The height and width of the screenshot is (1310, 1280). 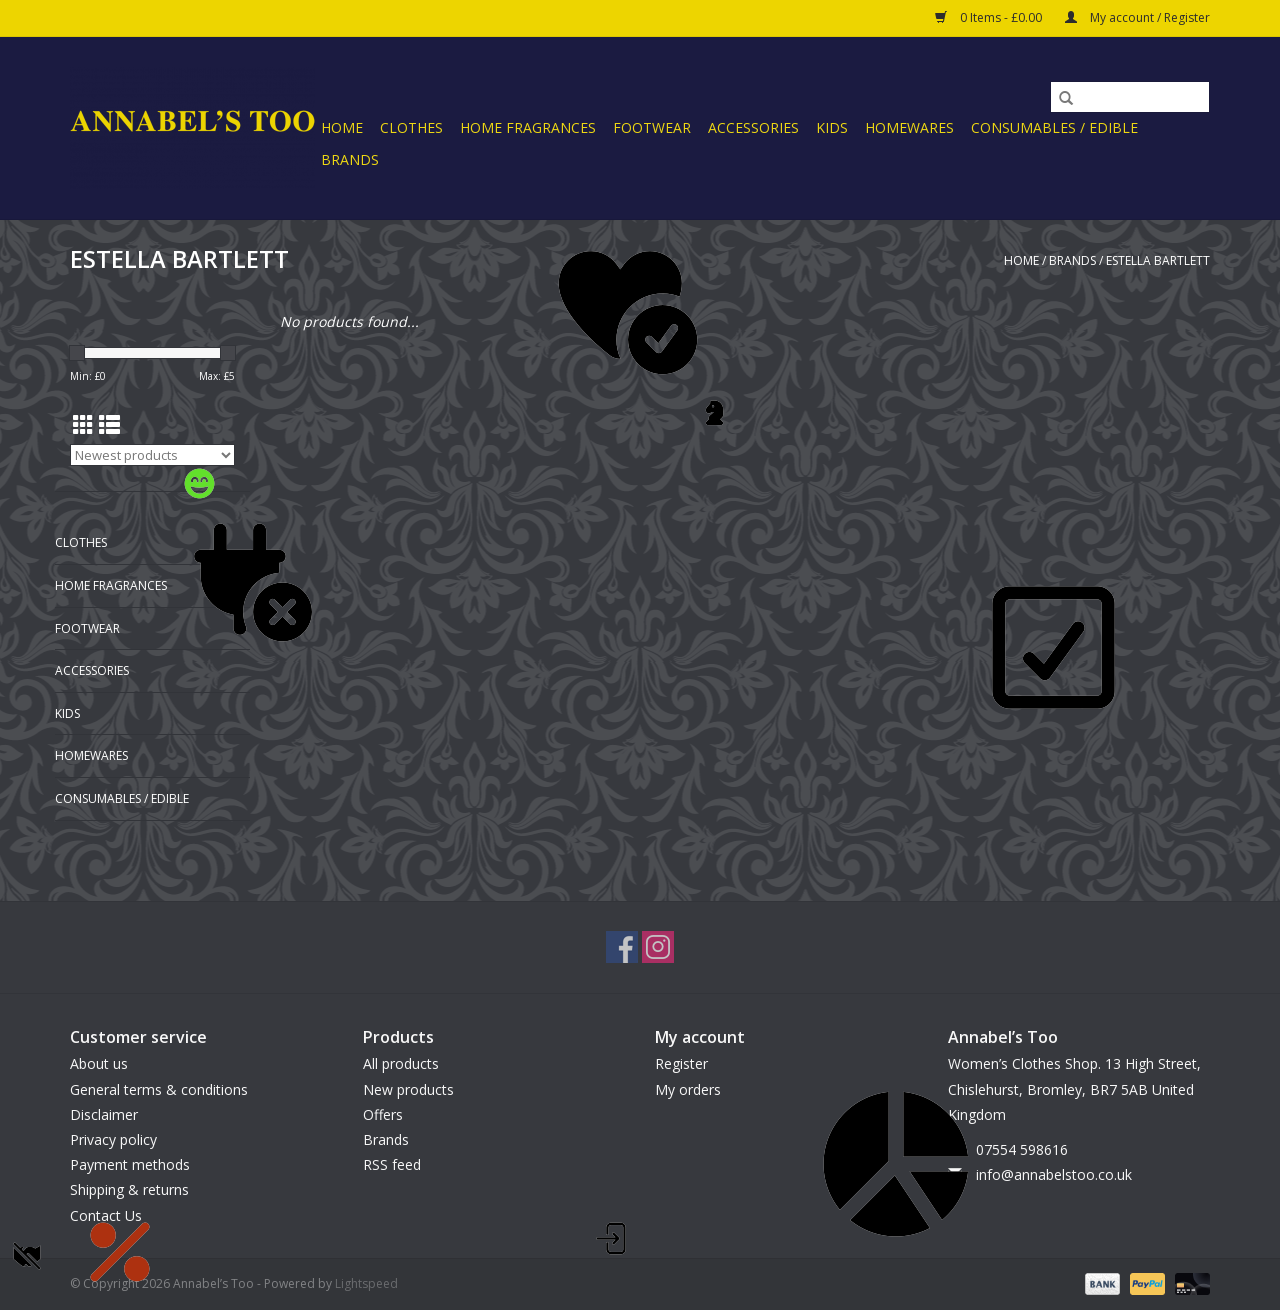 I want to click on item added to favorites successfully, so click(x=628, y=305).